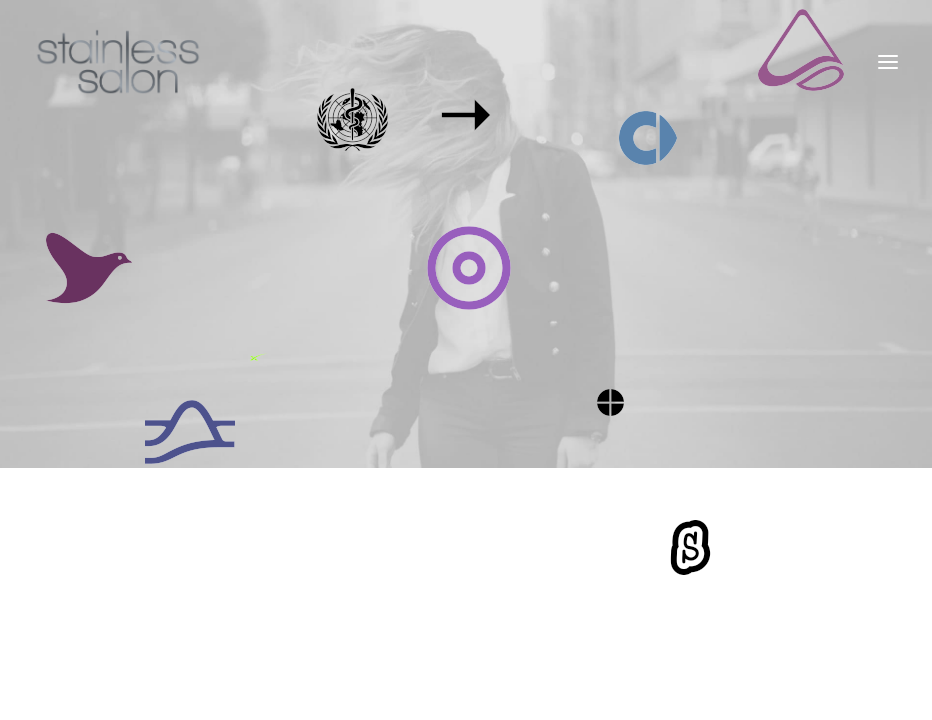 The image size is (932, 720). What do you see at coordinates (466, 115) in the screenshot?
I see `navigate to the next step or page` at bounding box center [466, 115].